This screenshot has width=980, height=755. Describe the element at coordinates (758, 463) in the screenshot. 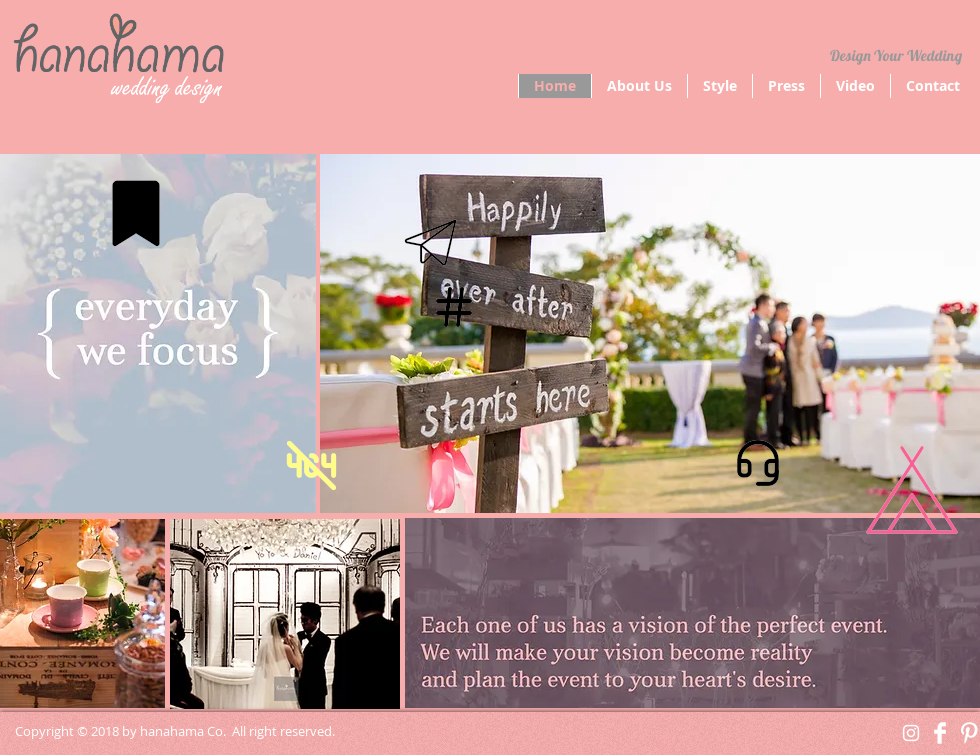

I see `contact customer support` at that location.